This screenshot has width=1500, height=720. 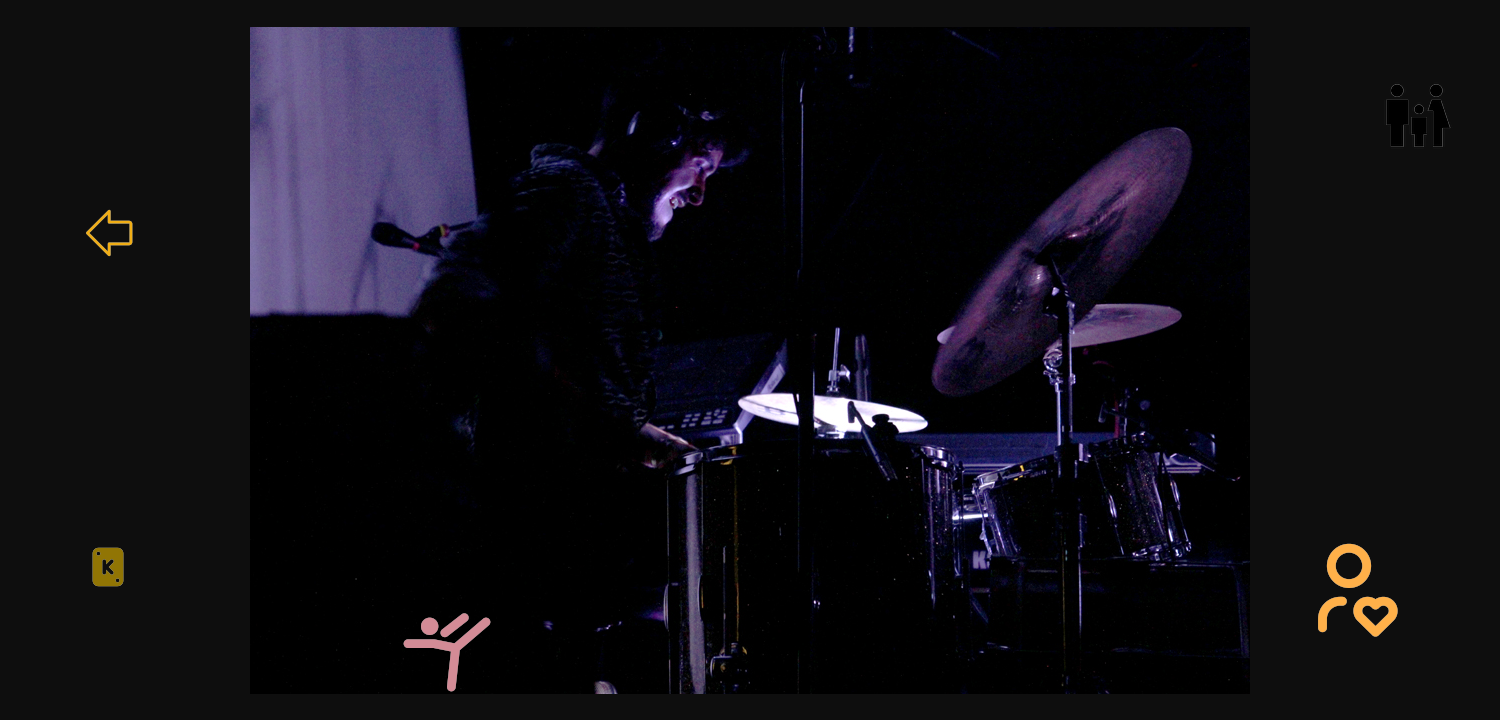 I want to click on add user to favorites, so click(x=1349, y=588).